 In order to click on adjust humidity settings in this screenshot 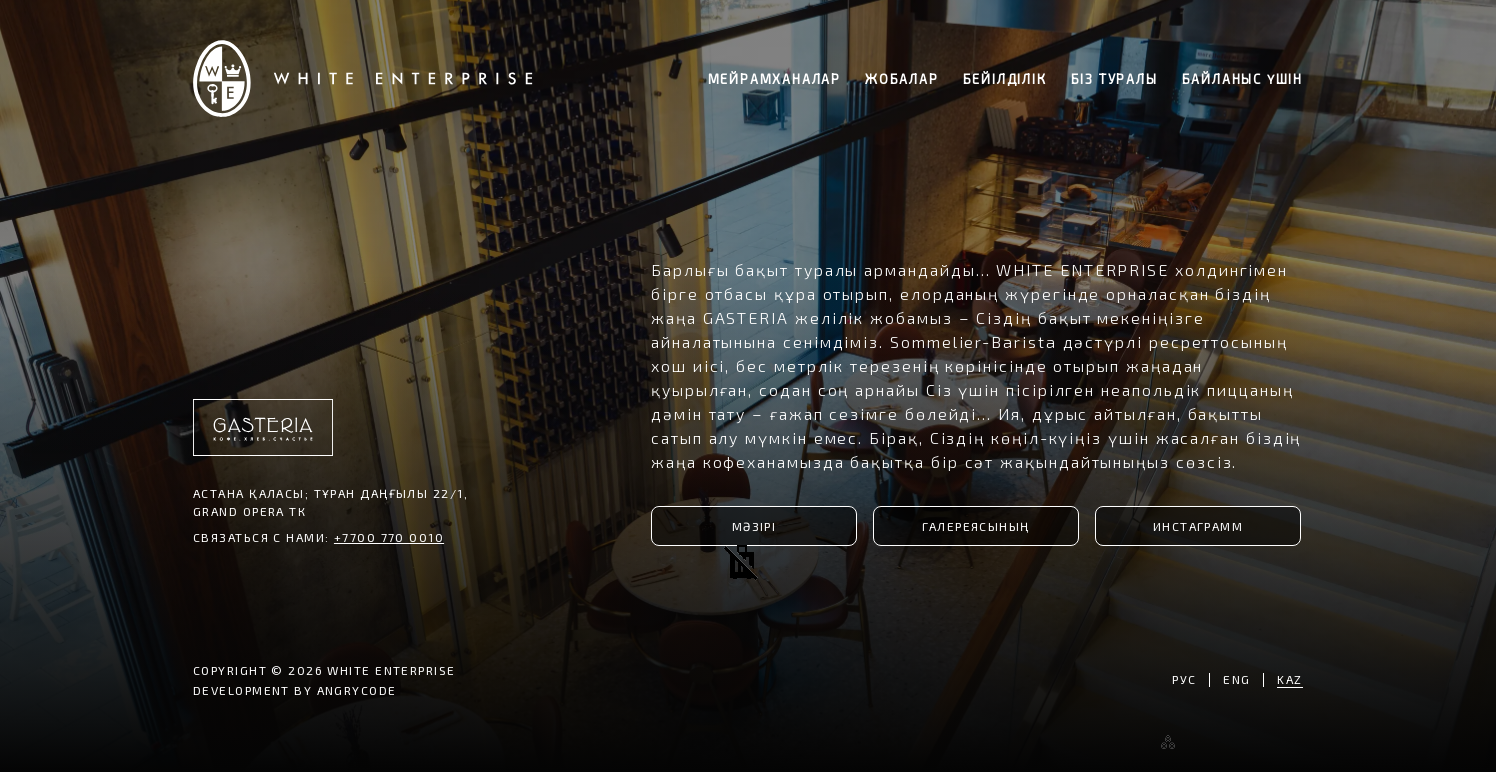, I will do `click(1168, 742)`.